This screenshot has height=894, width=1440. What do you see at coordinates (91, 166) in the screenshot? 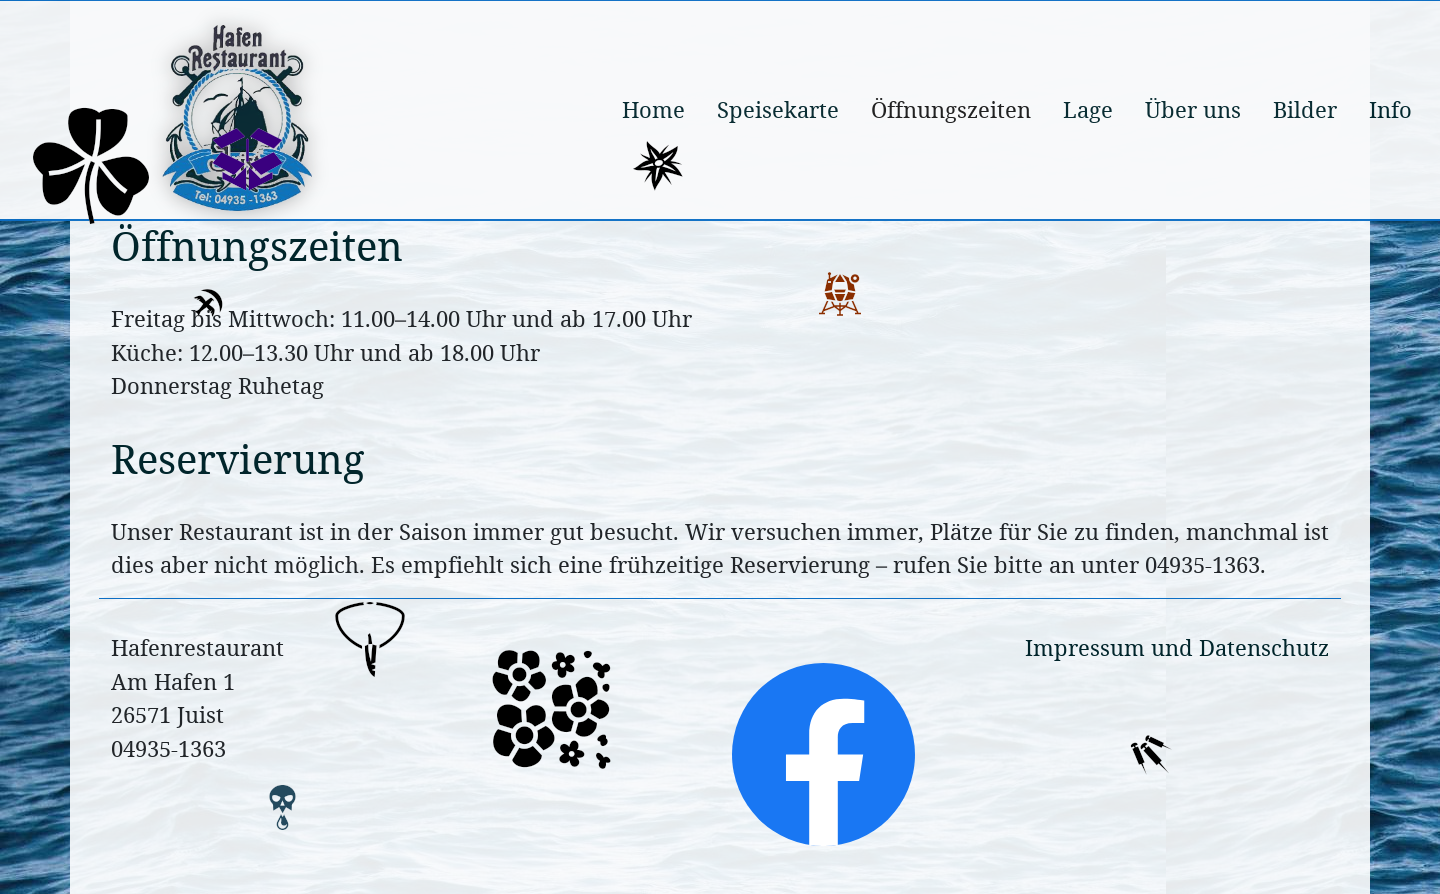
I see `indicates Irish or St. Patrick's Day themed content` at bounding box center [91, 166].